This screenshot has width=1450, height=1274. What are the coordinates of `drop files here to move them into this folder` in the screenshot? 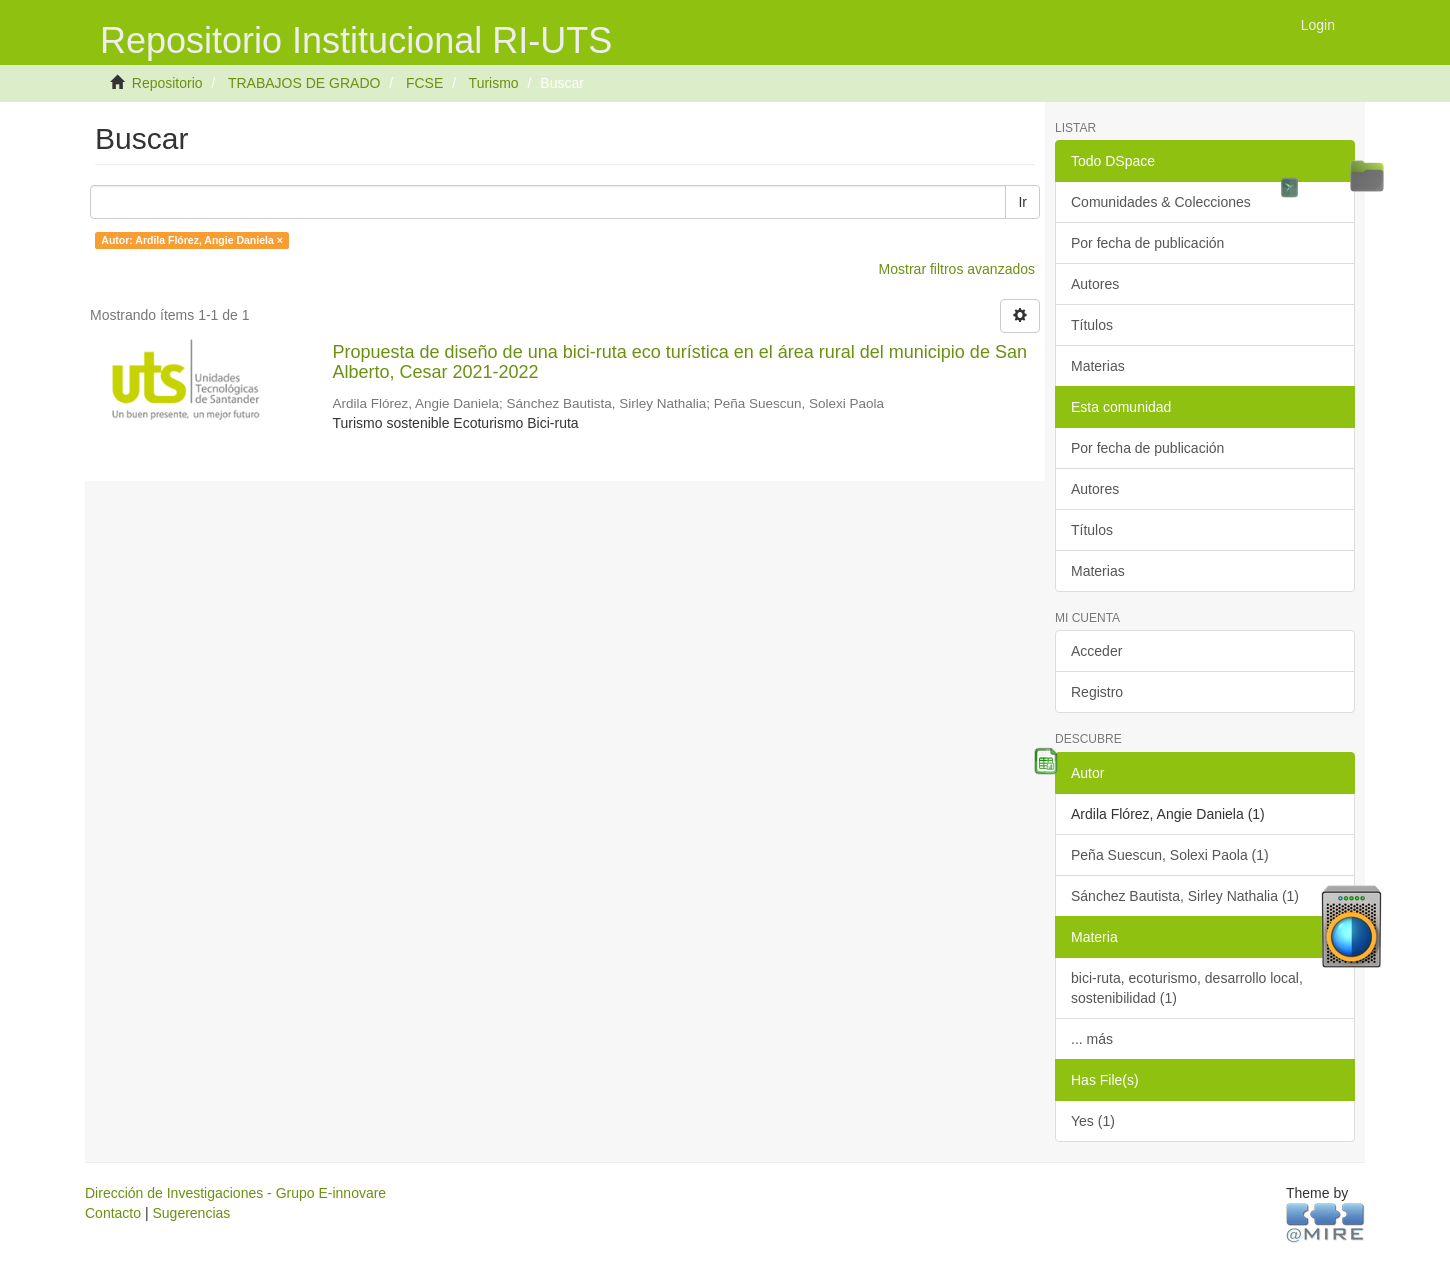 It's located at (1367, 176).